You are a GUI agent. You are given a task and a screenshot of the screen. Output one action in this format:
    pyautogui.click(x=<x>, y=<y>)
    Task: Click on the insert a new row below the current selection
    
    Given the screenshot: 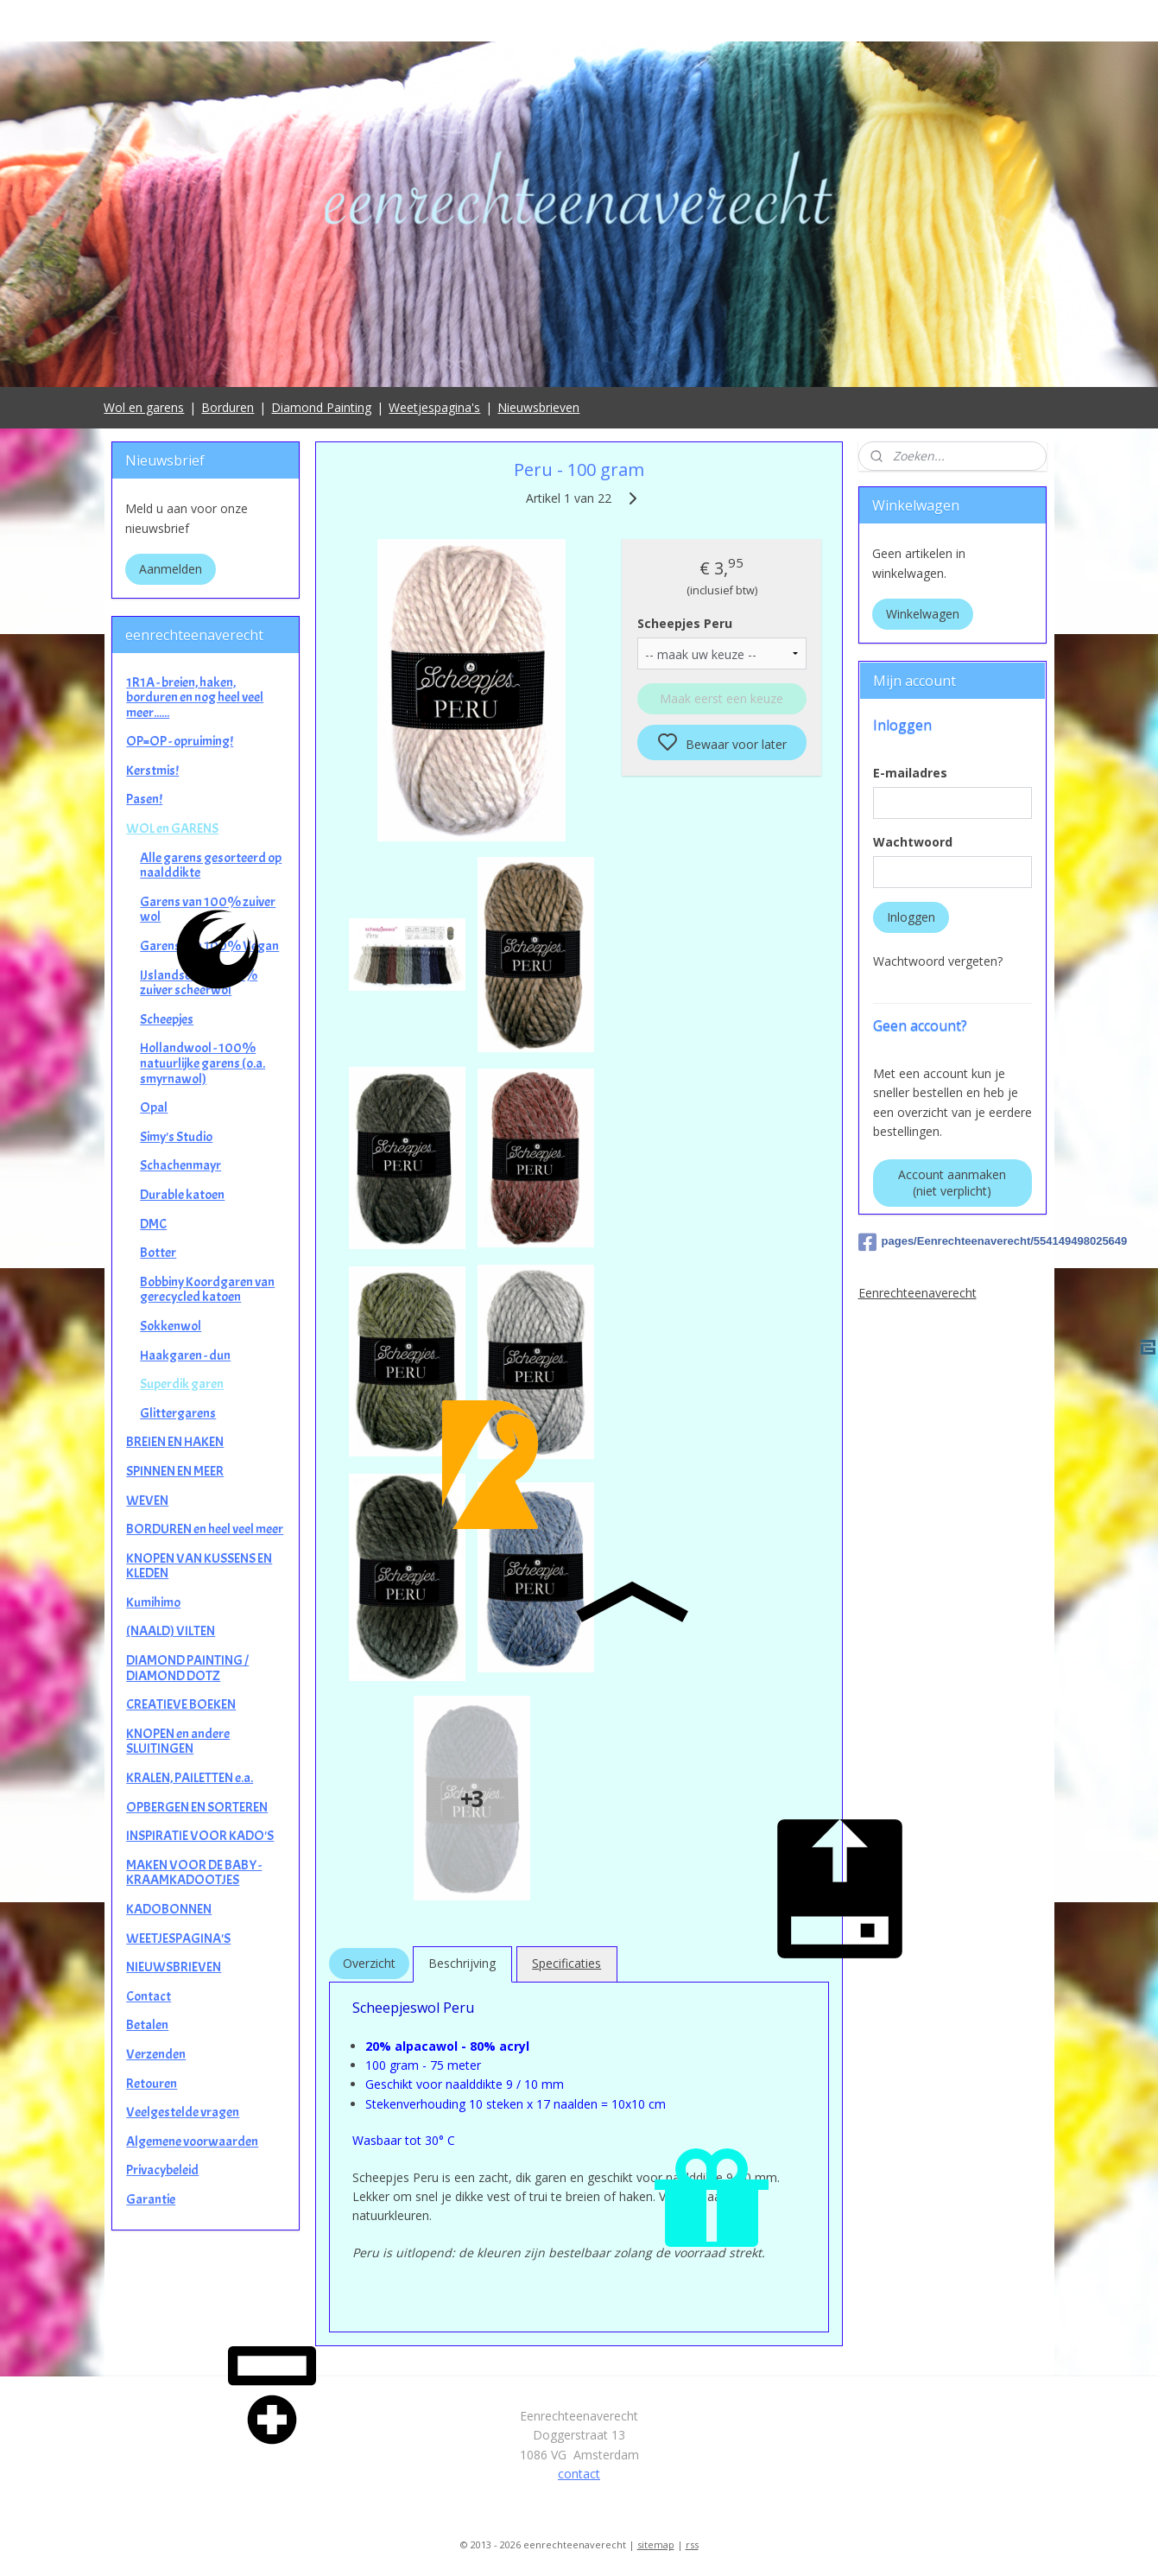 What is the action you would take?
    pyautogui.click(x=272, y=2390)
    